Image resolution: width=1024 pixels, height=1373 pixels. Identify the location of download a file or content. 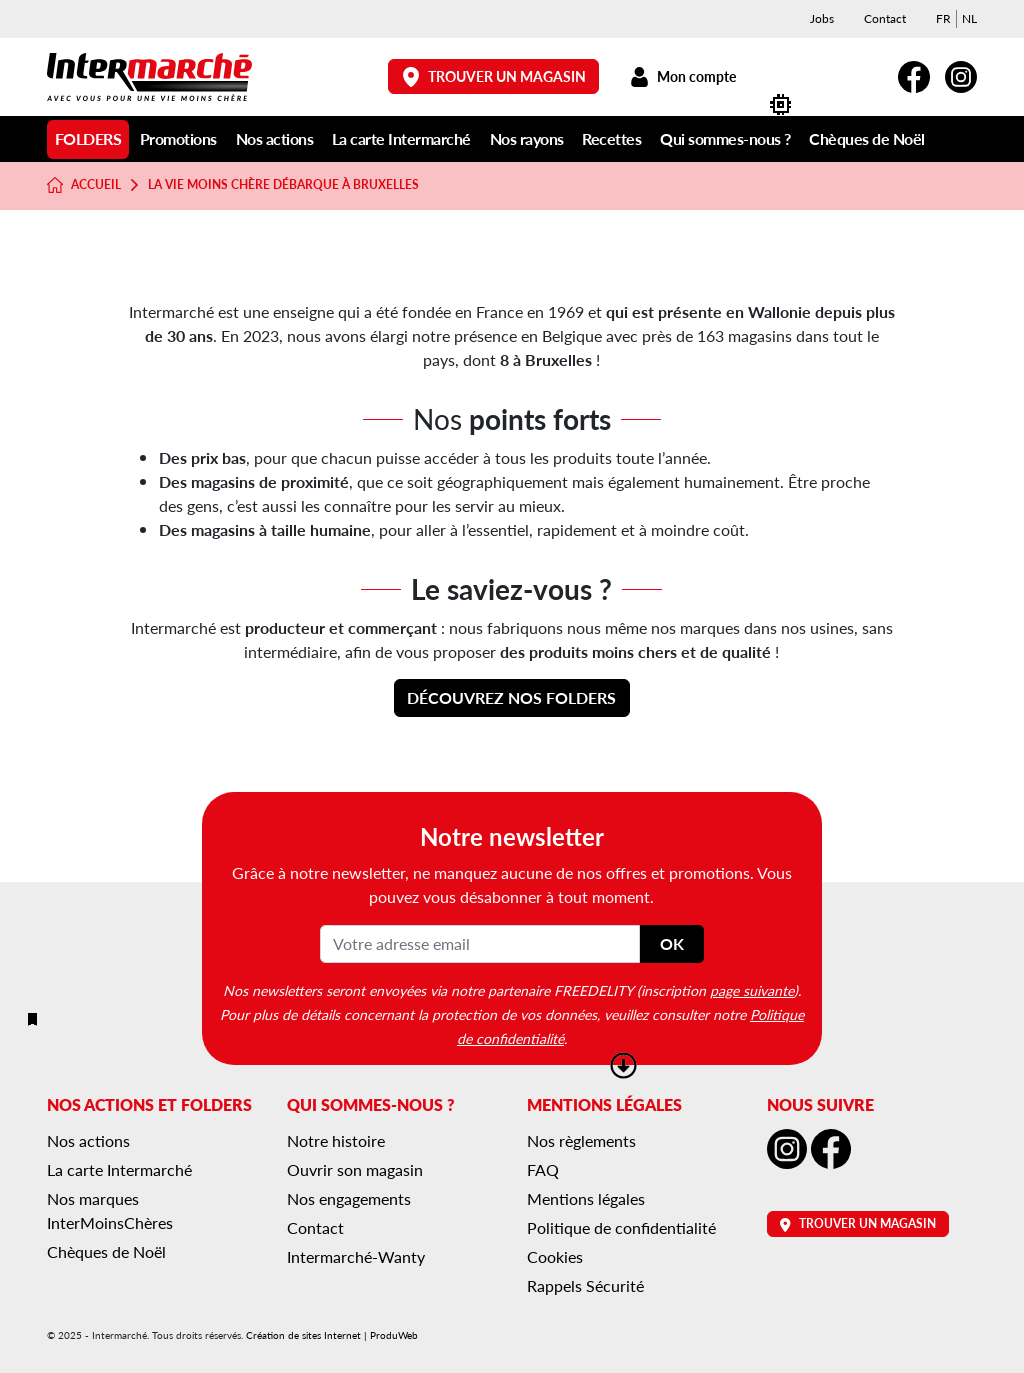
(623, 1065).